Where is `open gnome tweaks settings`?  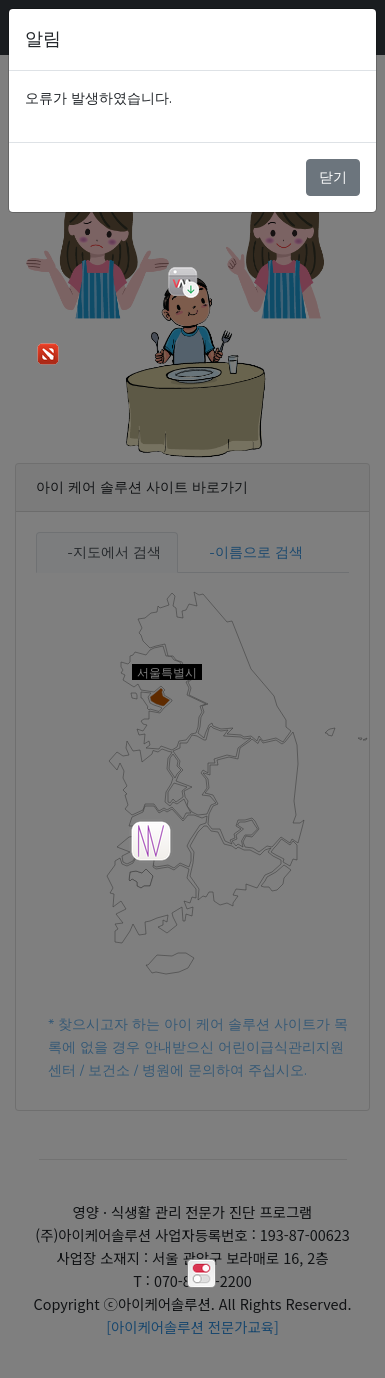 open gnome tweaks settings is located at coordinates (201, 1273).